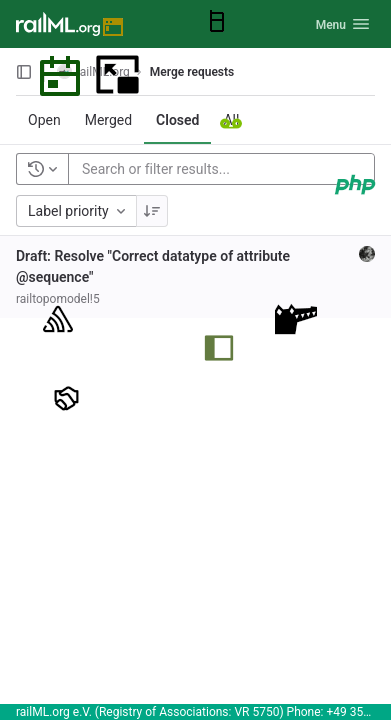 The image size is (391, 720). Describe the element at coordinates (66, 398) in the screenshot. I see `indicates a partnership or collaboration` at that location.